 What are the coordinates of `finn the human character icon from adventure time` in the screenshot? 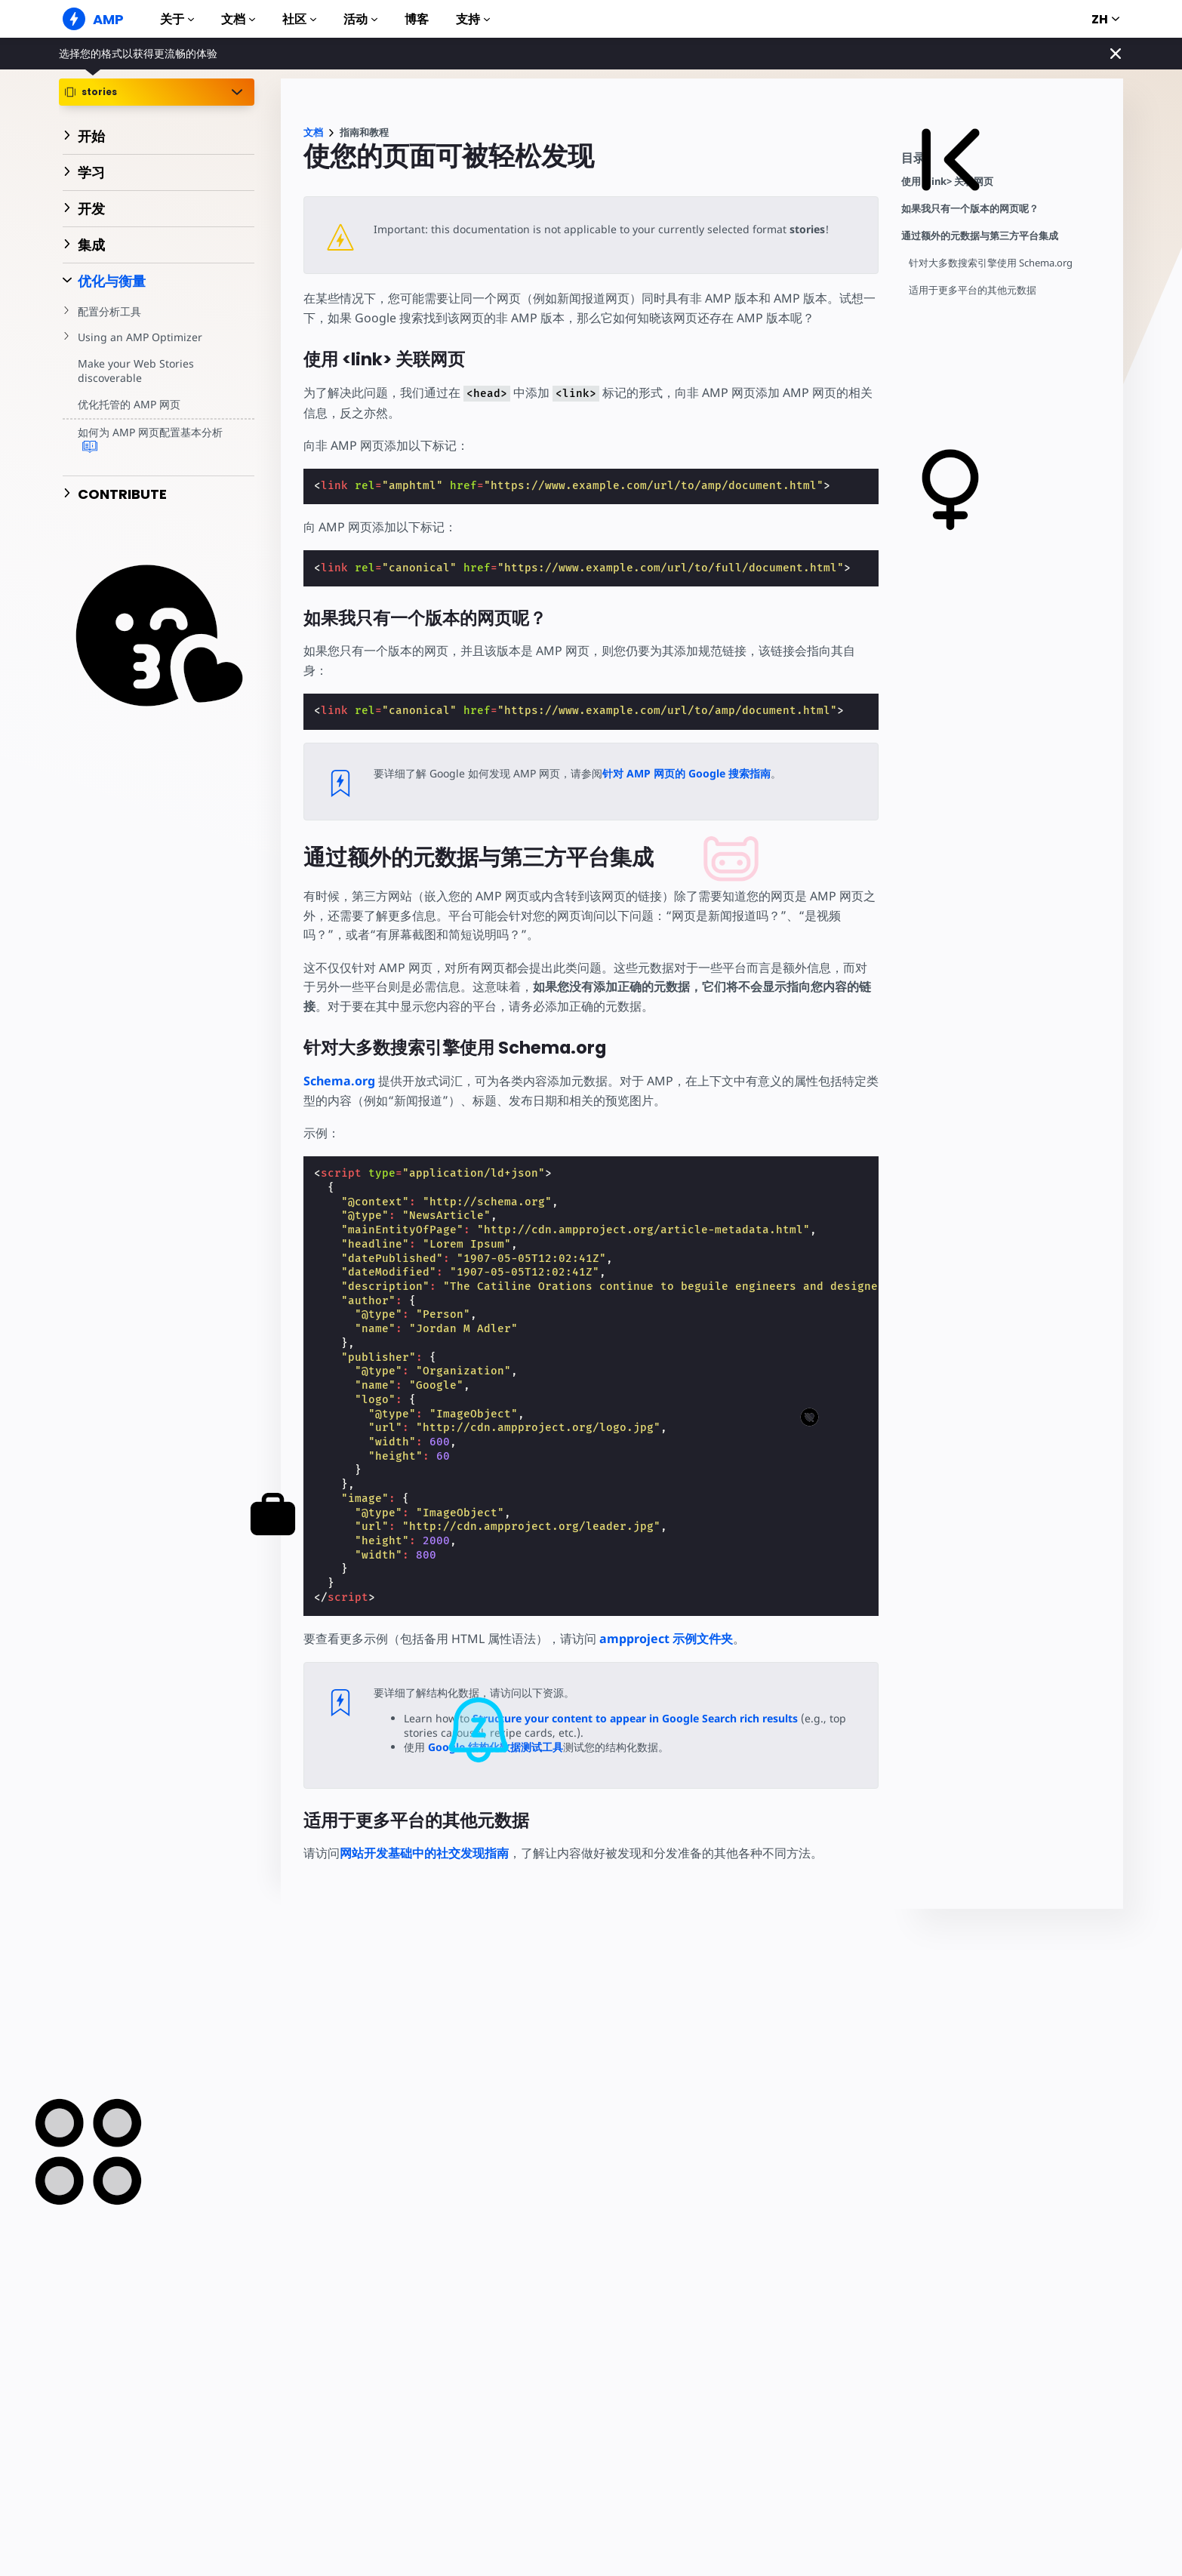 It's located at (731, 857).